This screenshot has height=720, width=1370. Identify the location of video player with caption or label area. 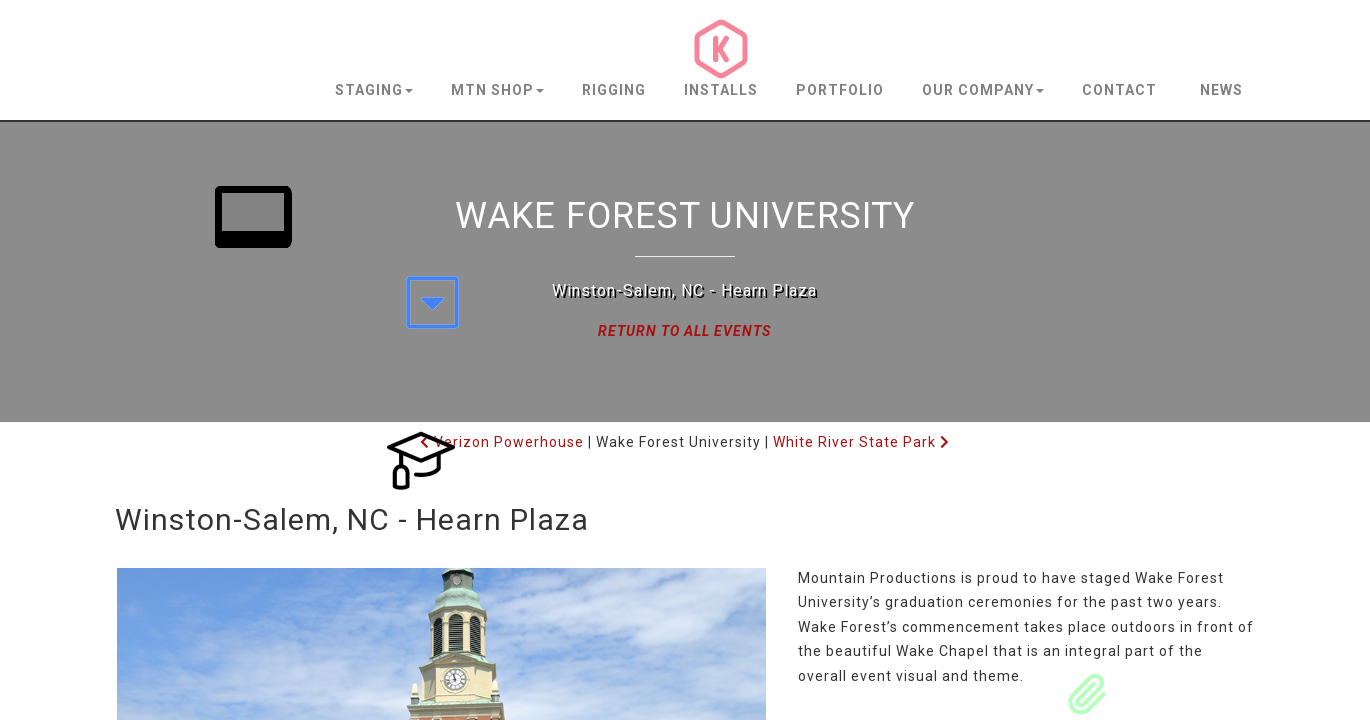
(253, 217).